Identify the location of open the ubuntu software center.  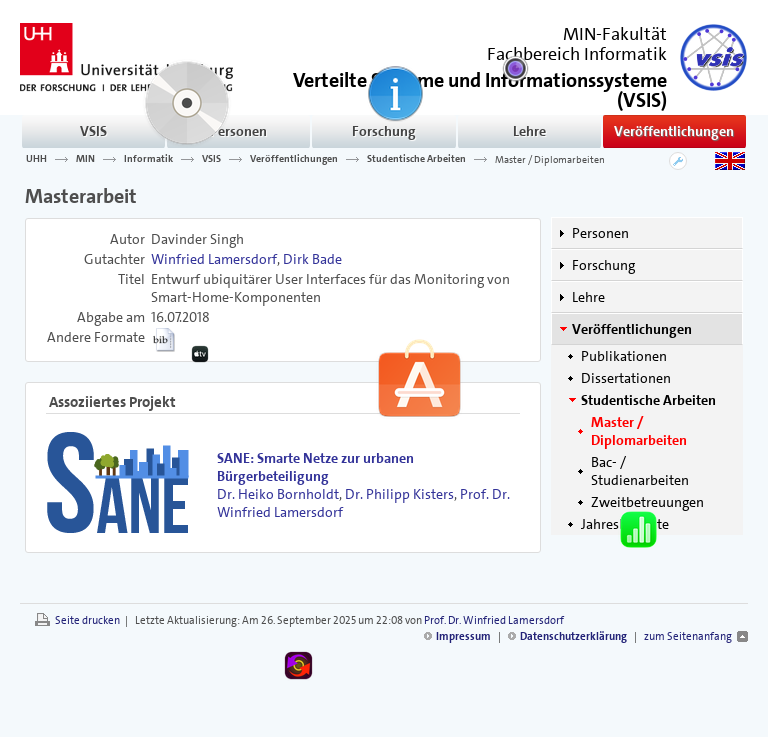
(419, 384).